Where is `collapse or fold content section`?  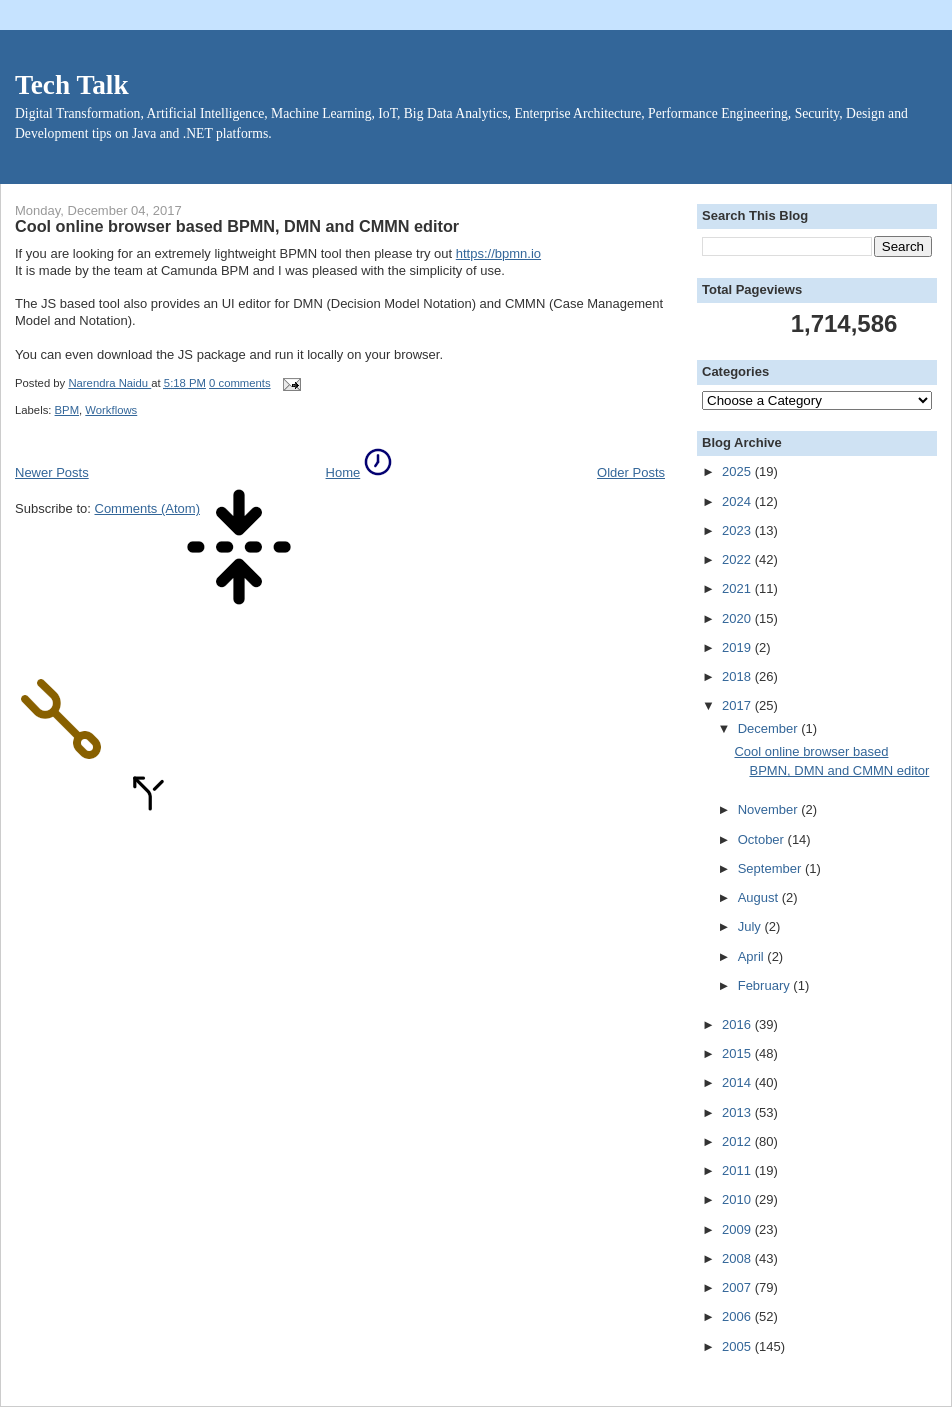
collapse or fold content section is located at coordinates (239, 547).